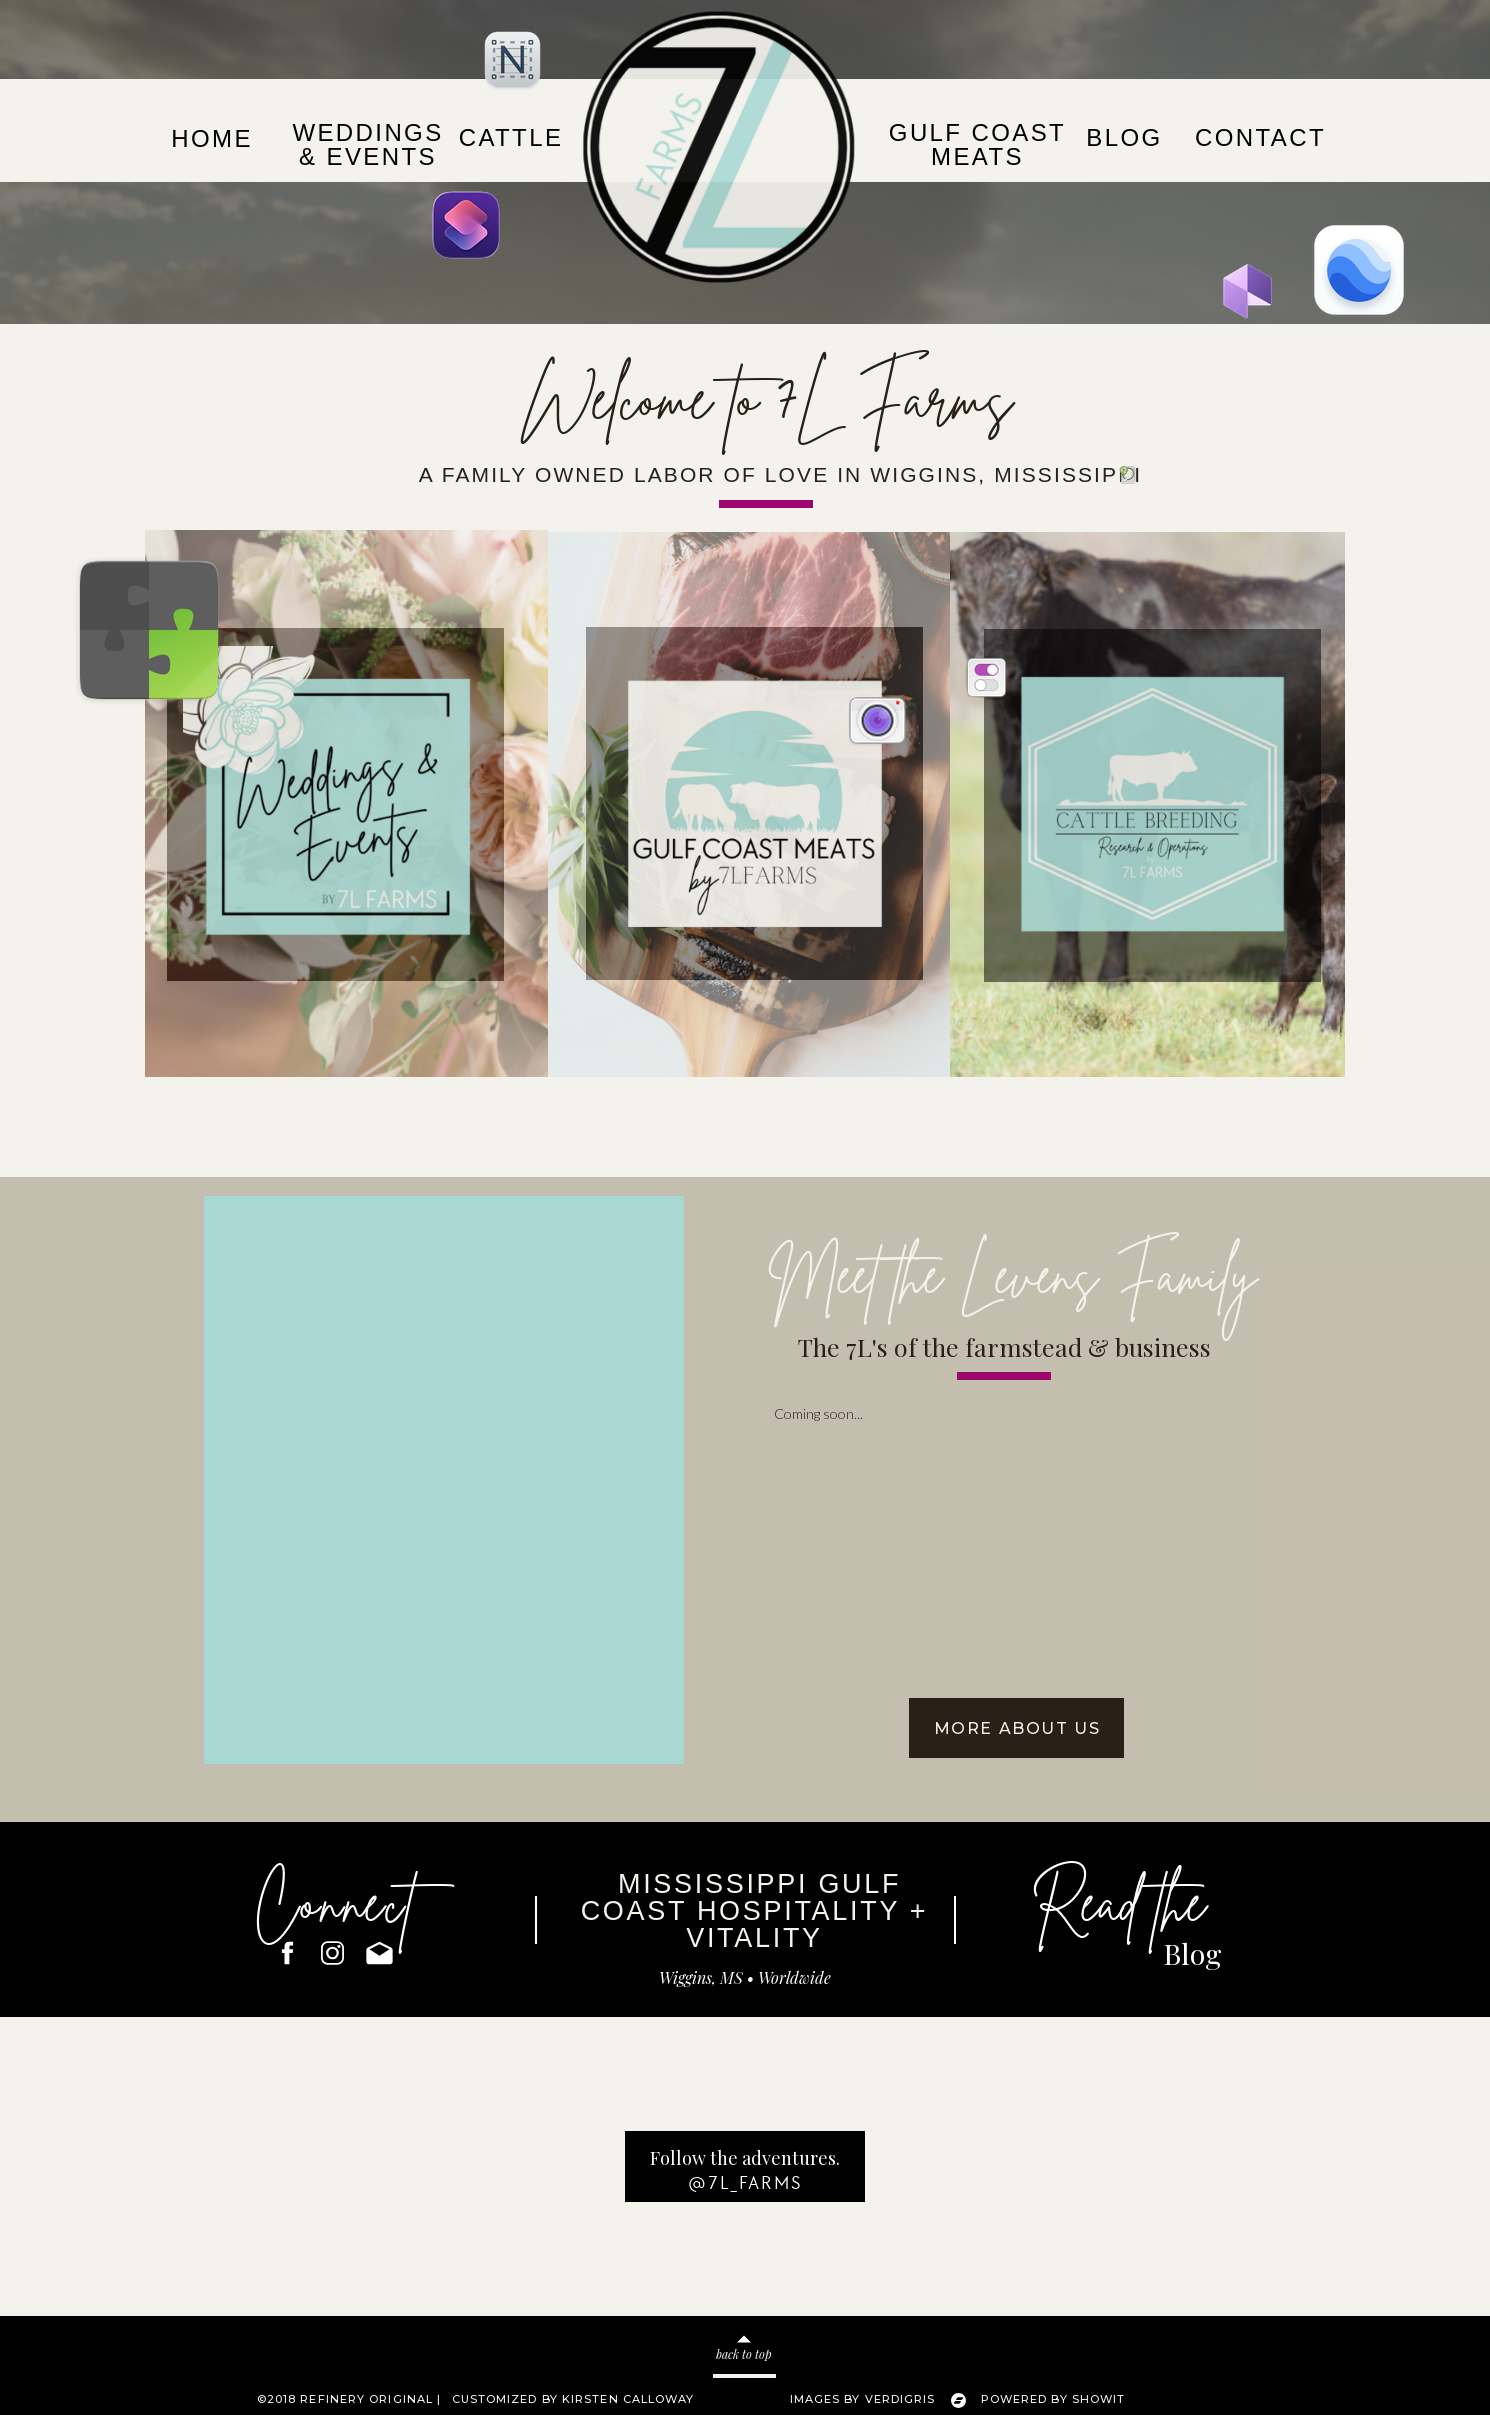 The image size is (1490, 2415). What do you see at coordinates (986, 677) in the screenshot?
I see `open desktop preferences or settings` at bounding box center [986, 677].